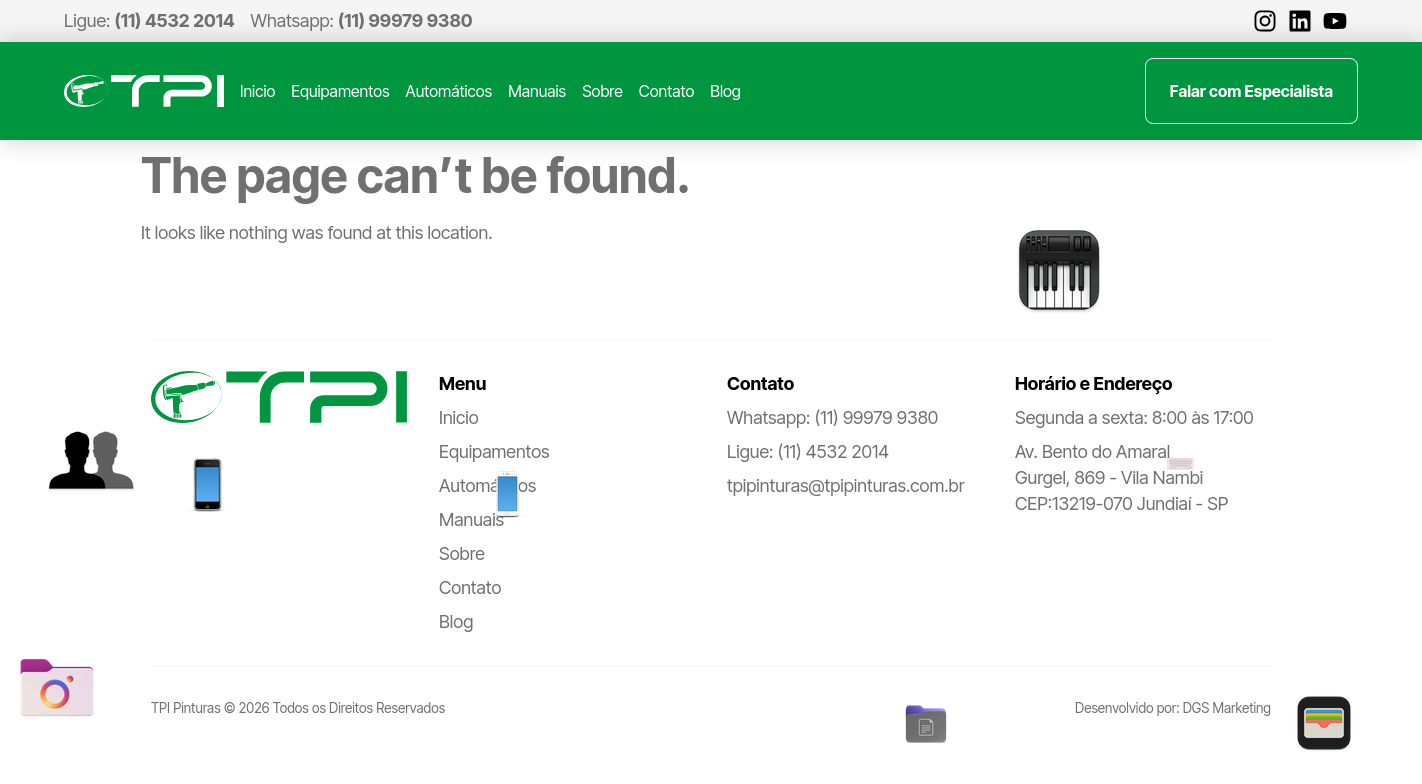  Describe the element at coordinates (207, 484) in the screenshot. I see `connect or sync an iPhone device` at that location.